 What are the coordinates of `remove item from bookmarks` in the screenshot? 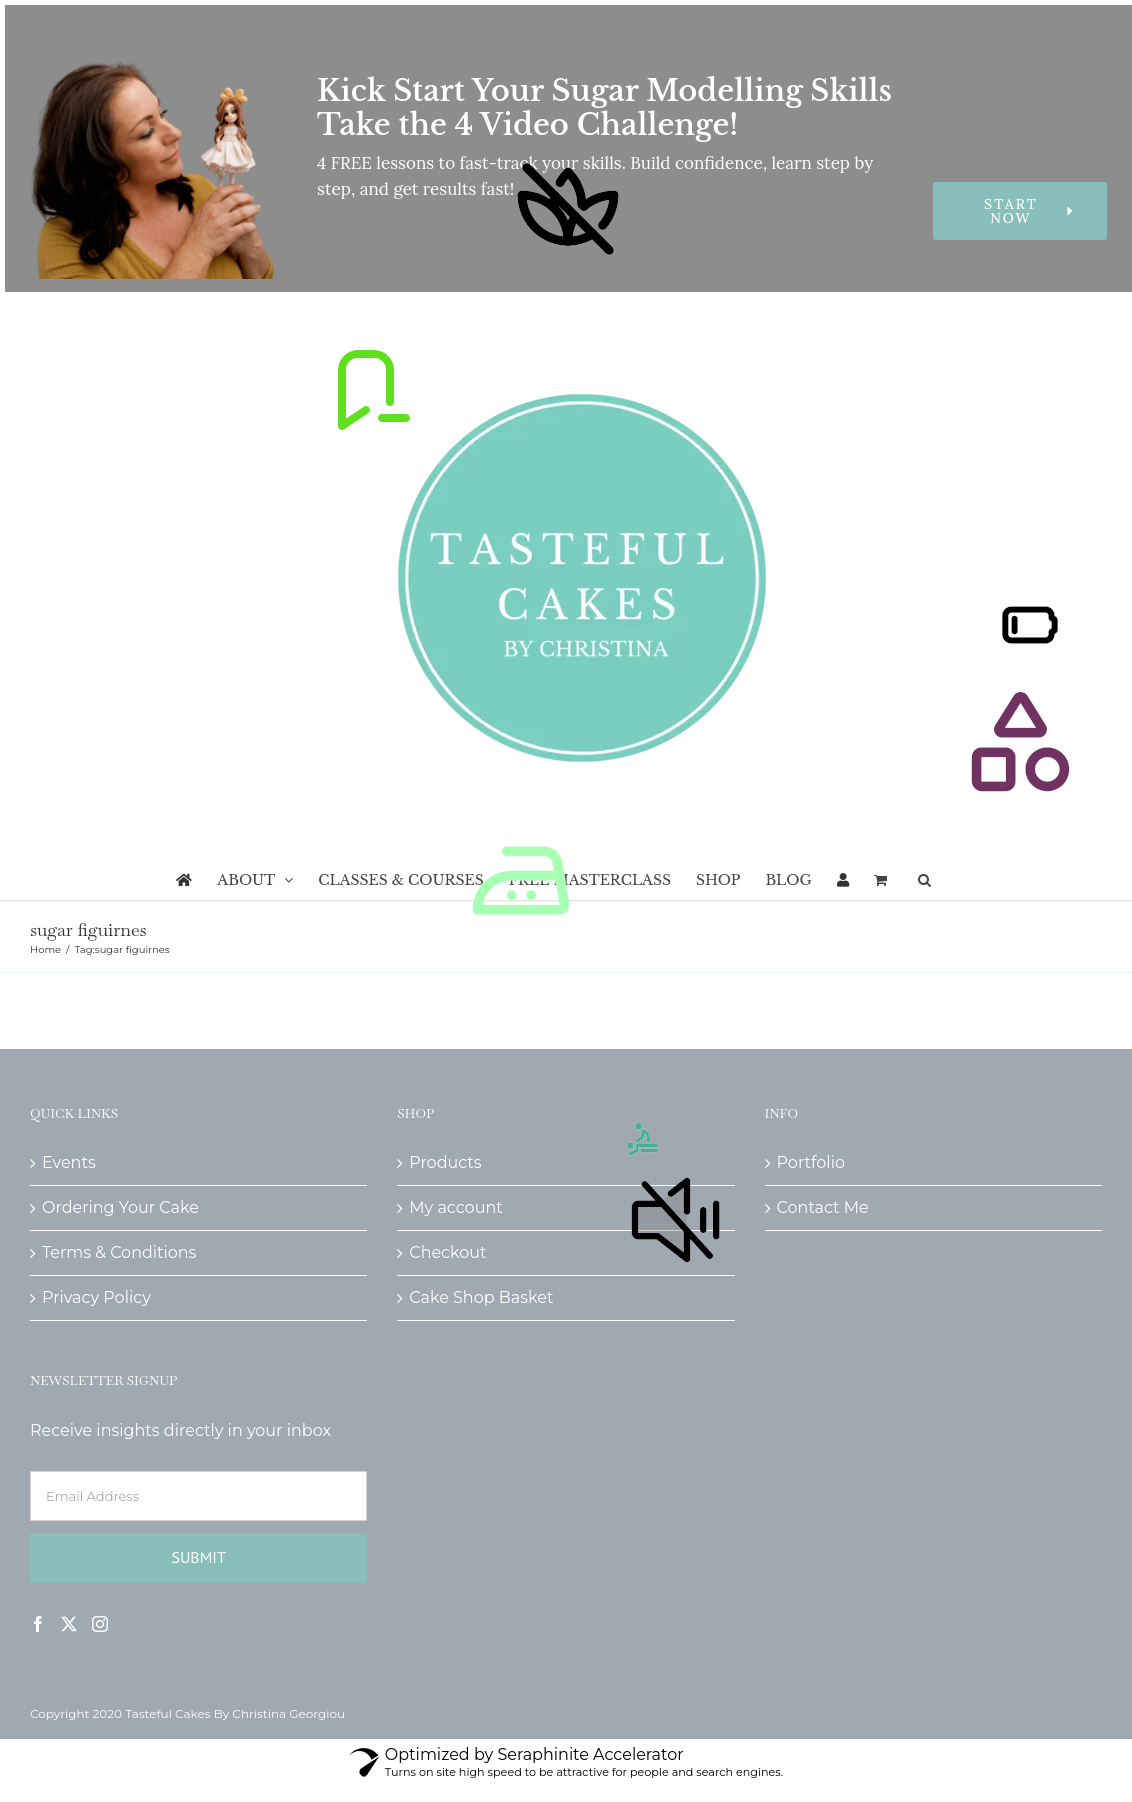 It's located at (366, 390).